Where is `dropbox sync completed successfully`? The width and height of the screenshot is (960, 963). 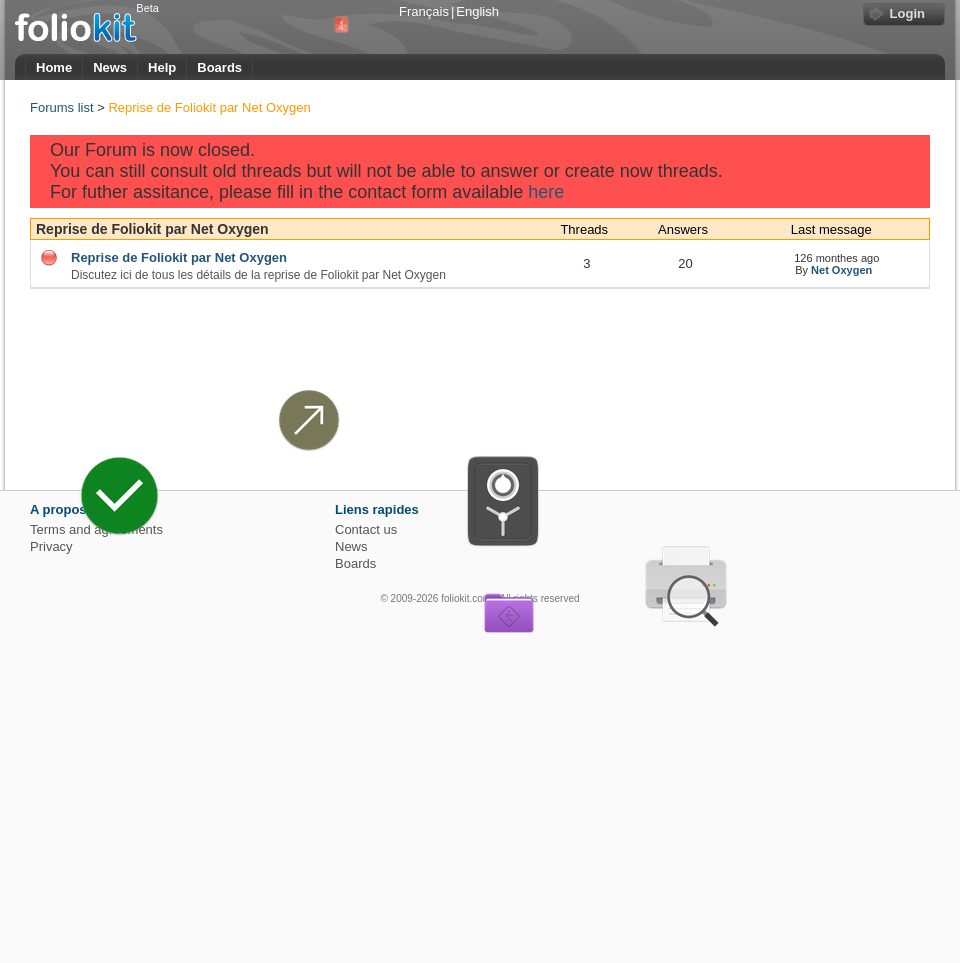 dropbox sync completed successfully is located at coordinates (119, 495).